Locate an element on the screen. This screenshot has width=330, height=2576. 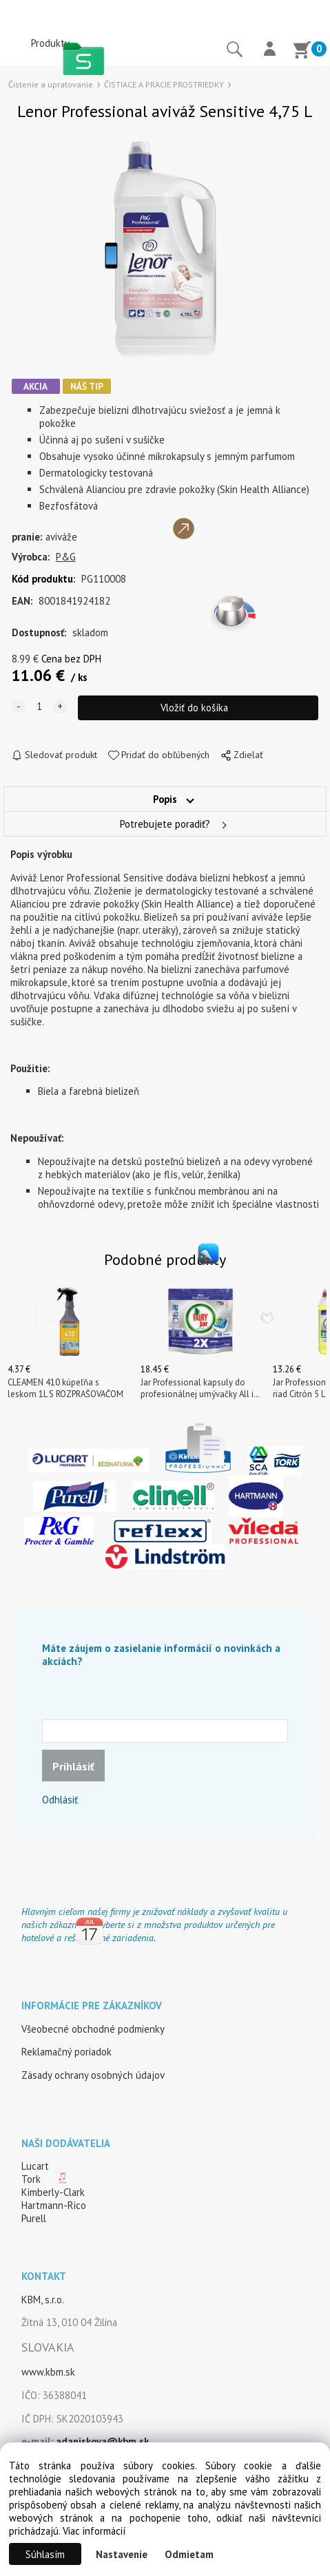
a windows media audio file is located at coordinates (62, 2177).